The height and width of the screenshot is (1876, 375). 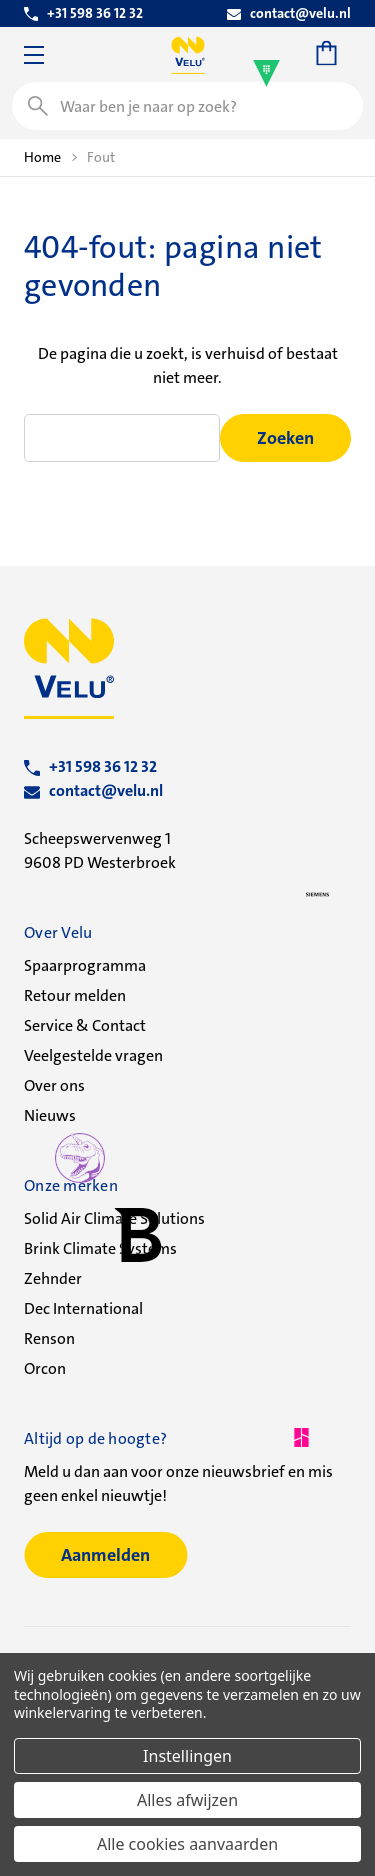 I want to click on HashiCorp Vault application logo, so click(x=266, y=73).